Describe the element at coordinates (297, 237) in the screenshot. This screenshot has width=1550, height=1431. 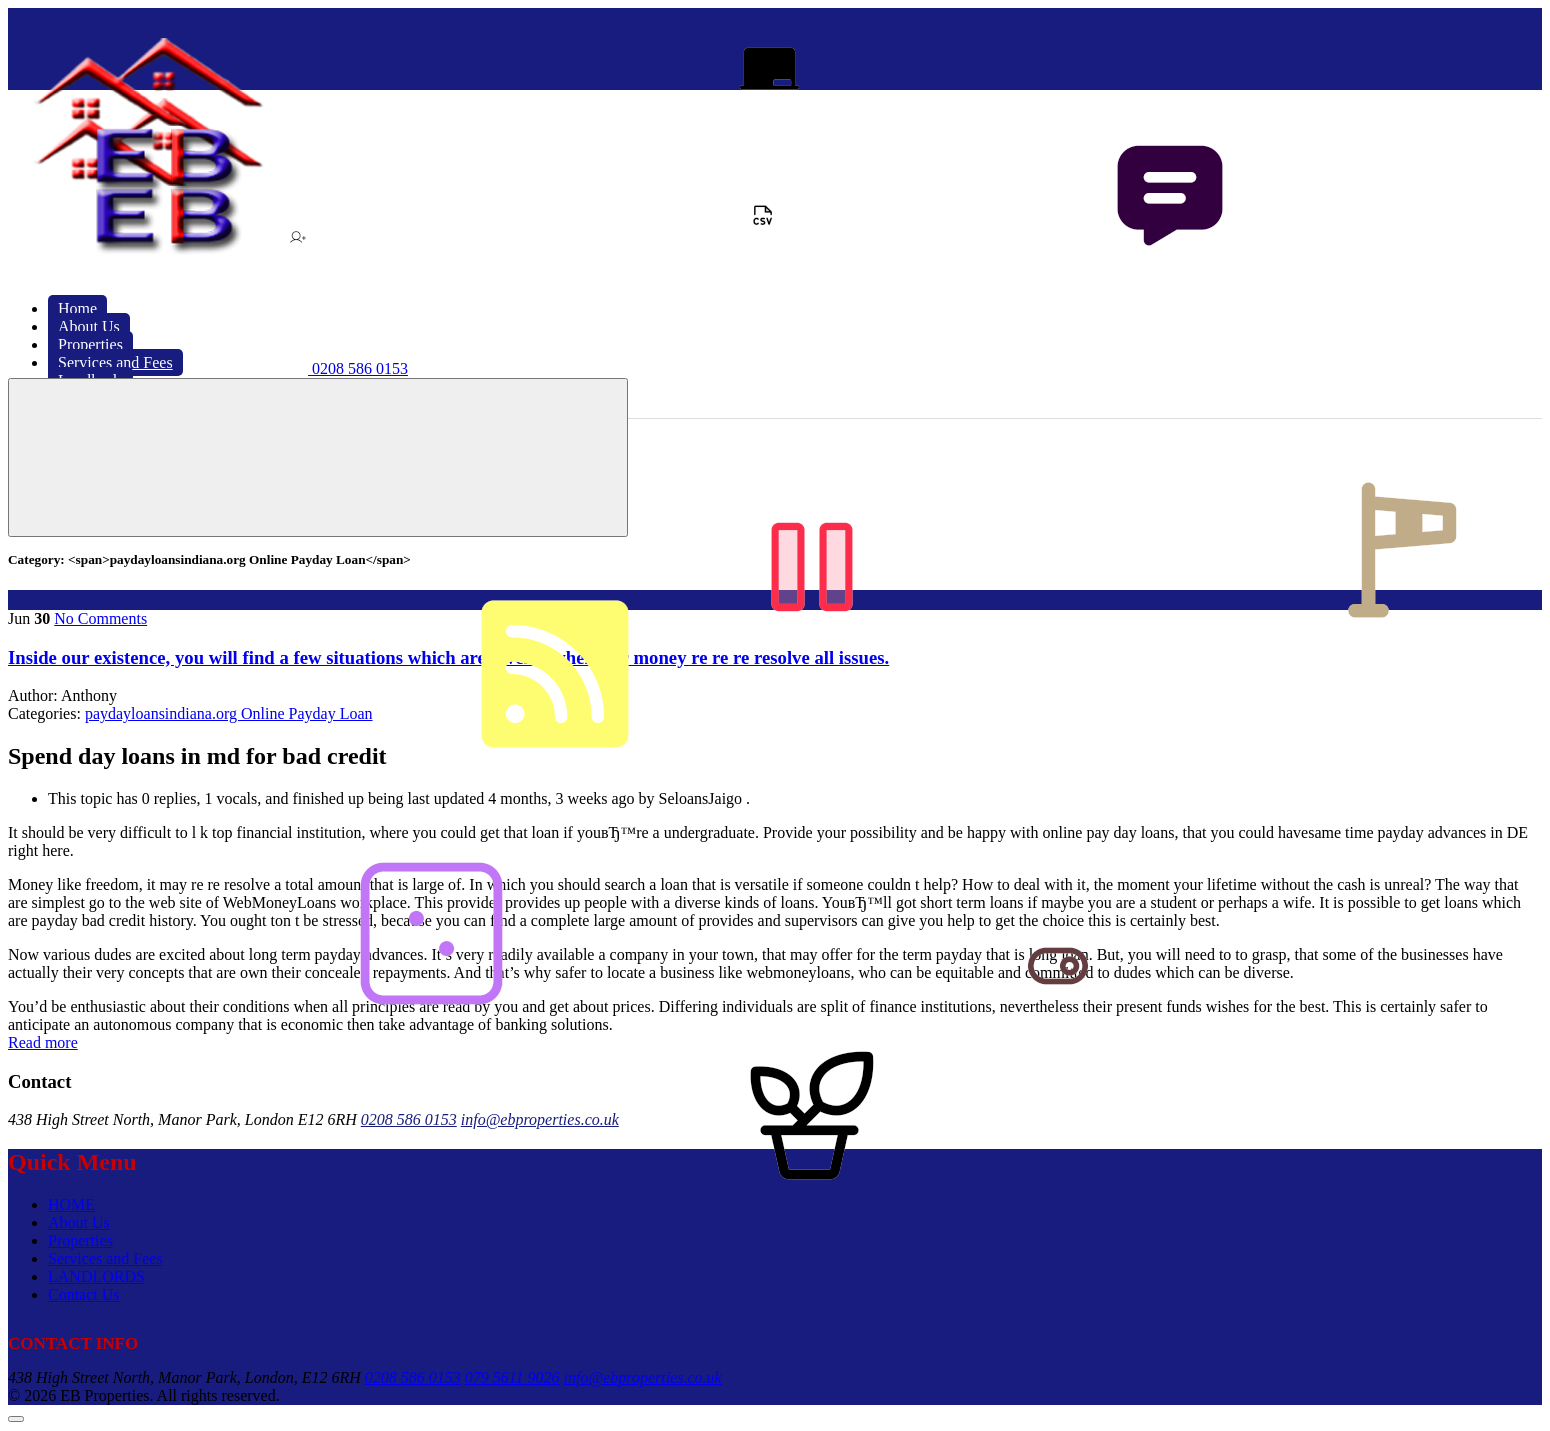
I see `add a new contact or friend` at that location.